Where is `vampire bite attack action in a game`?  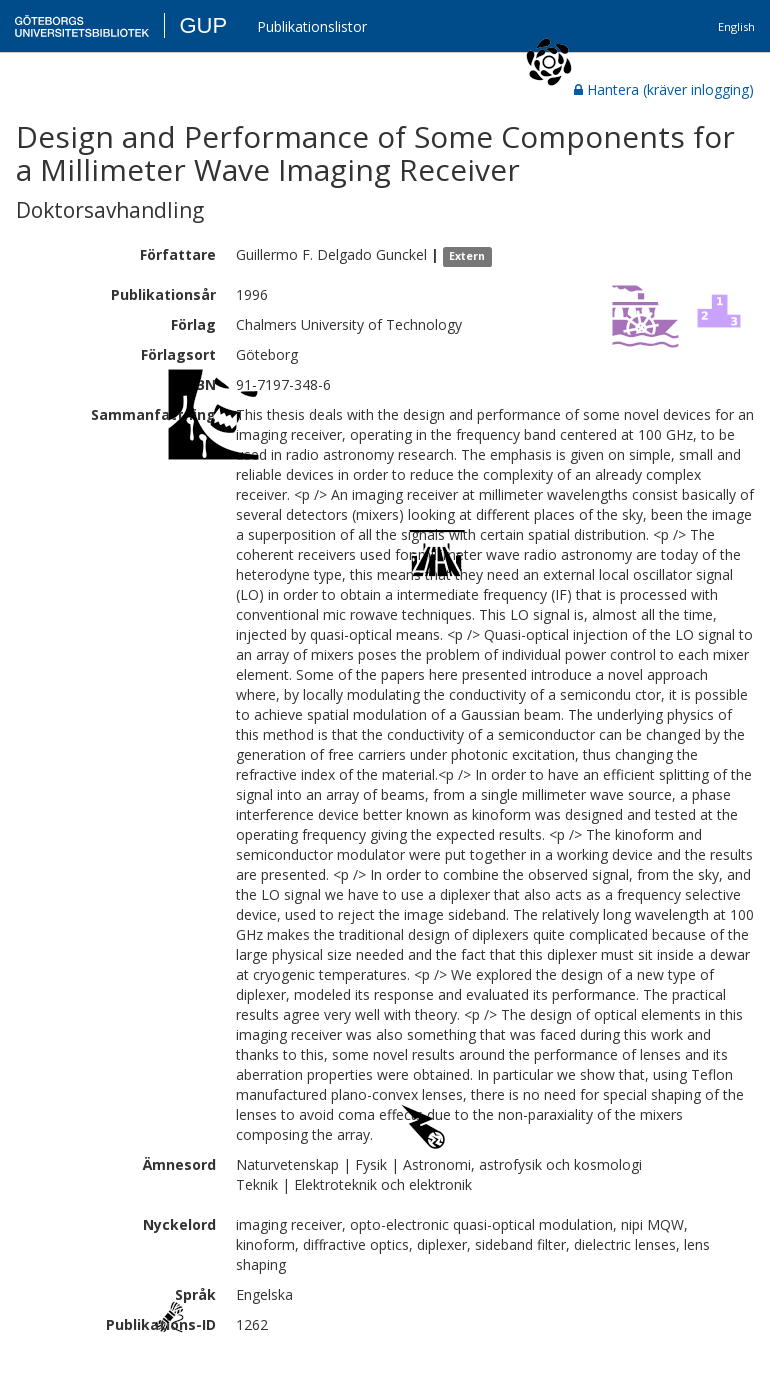 vampire bite attack action in a game is located at coordinates (213, 414).